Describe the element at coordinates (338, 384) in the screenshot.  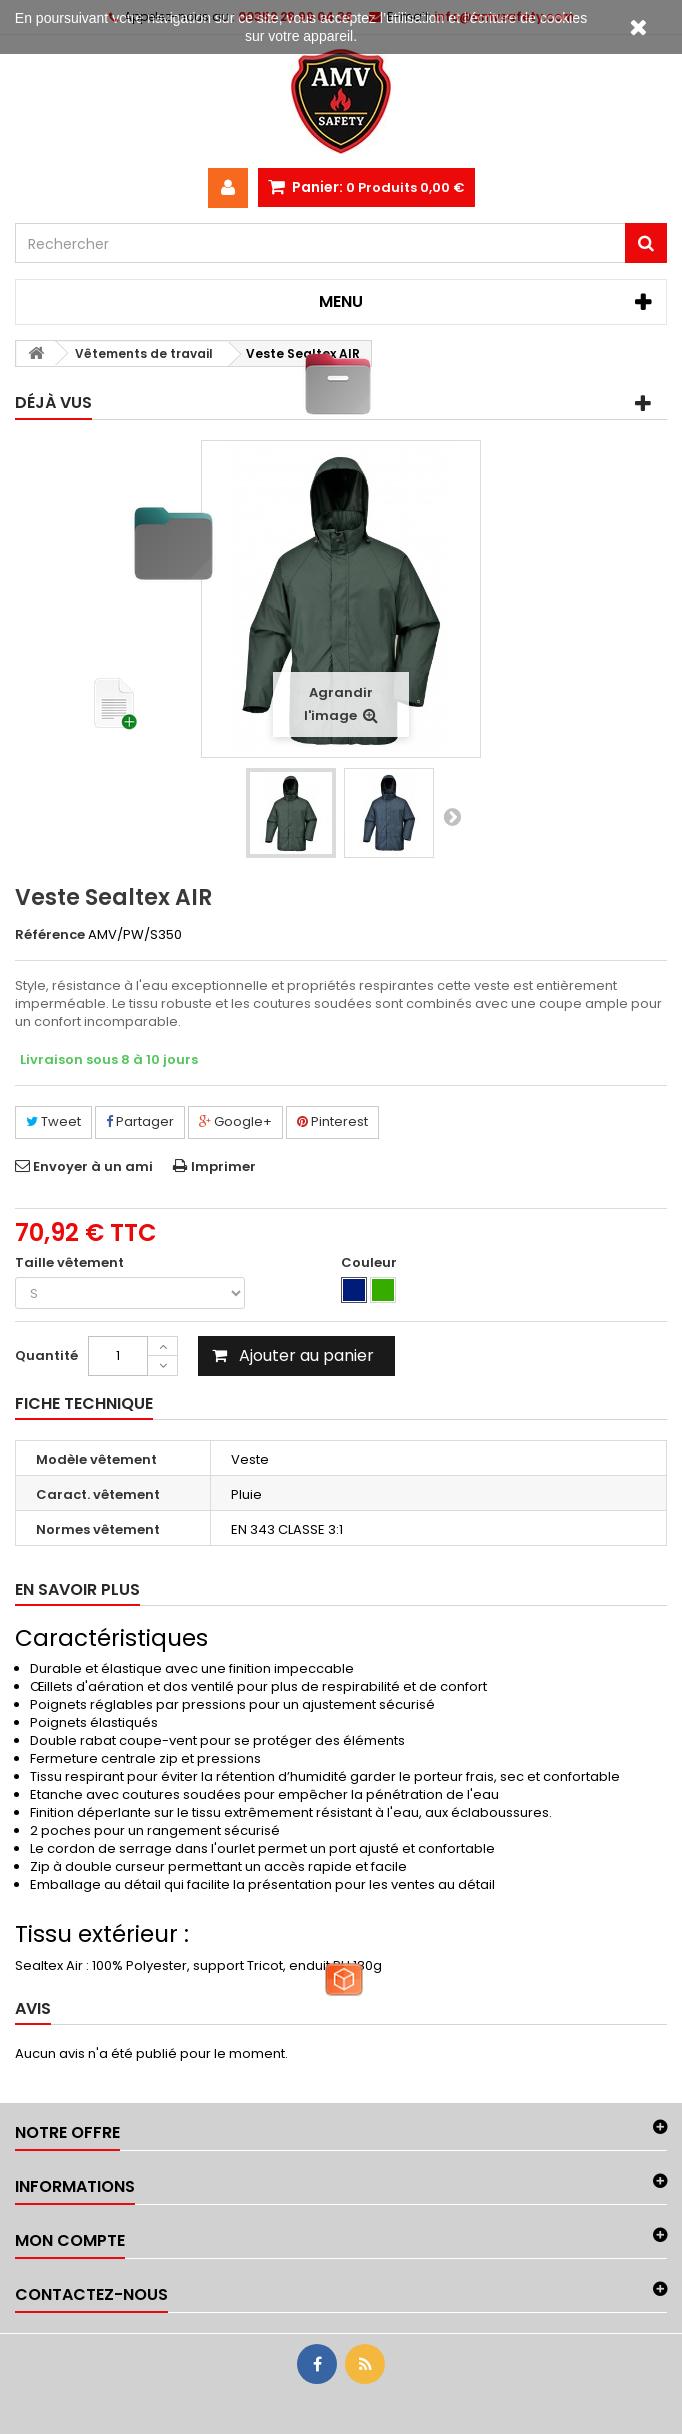
I see `open file manager application` at that location.